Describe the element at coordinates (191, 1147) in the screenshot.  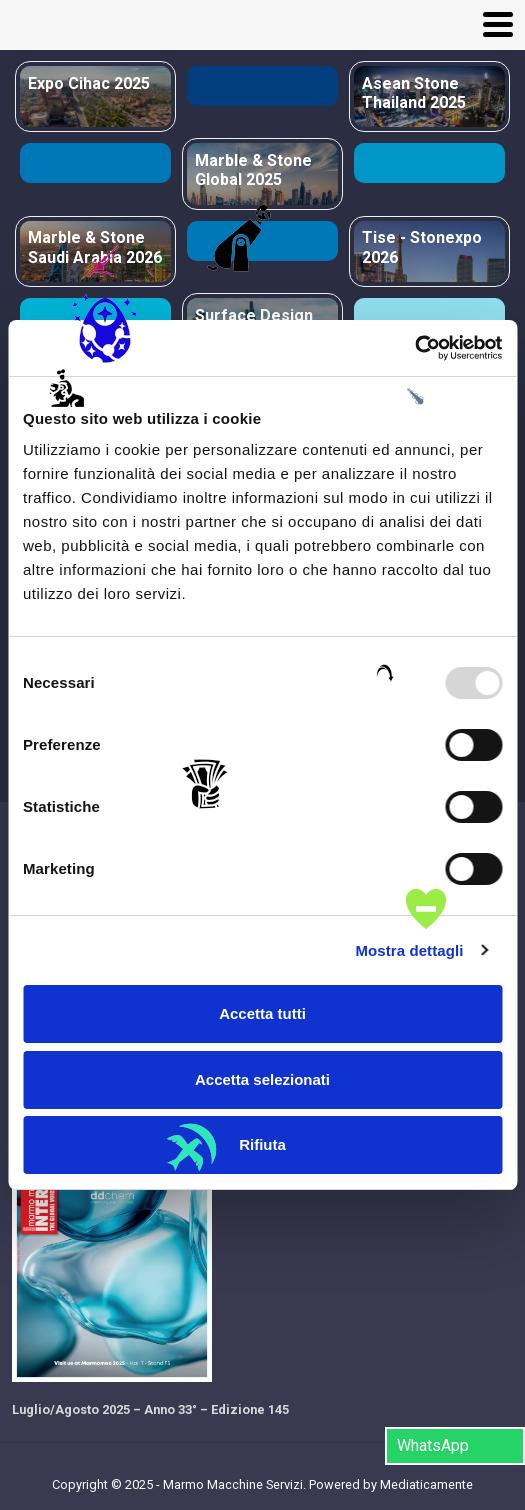
I see `falcon moon game icon or badge` at that location.